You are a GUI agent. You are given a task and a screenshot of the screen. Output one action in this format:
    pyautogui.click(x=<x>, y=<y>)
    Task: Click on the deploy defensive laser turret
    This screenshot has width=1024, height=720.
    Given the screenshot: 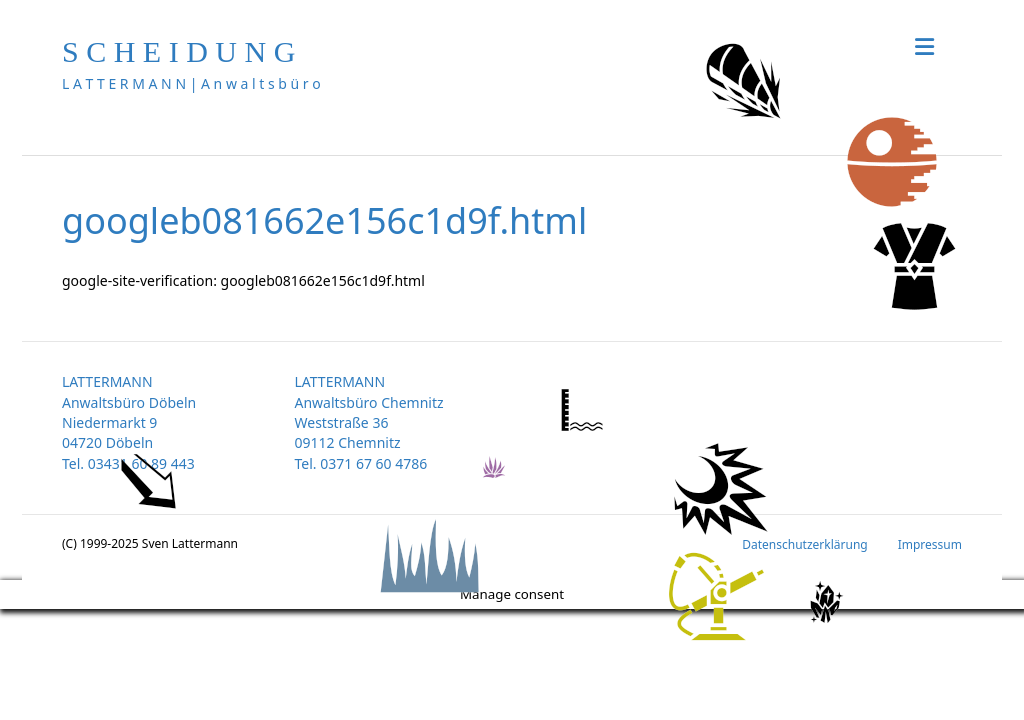 What is the action you would take?
    pyautogui.click(x=716, y=596)
    